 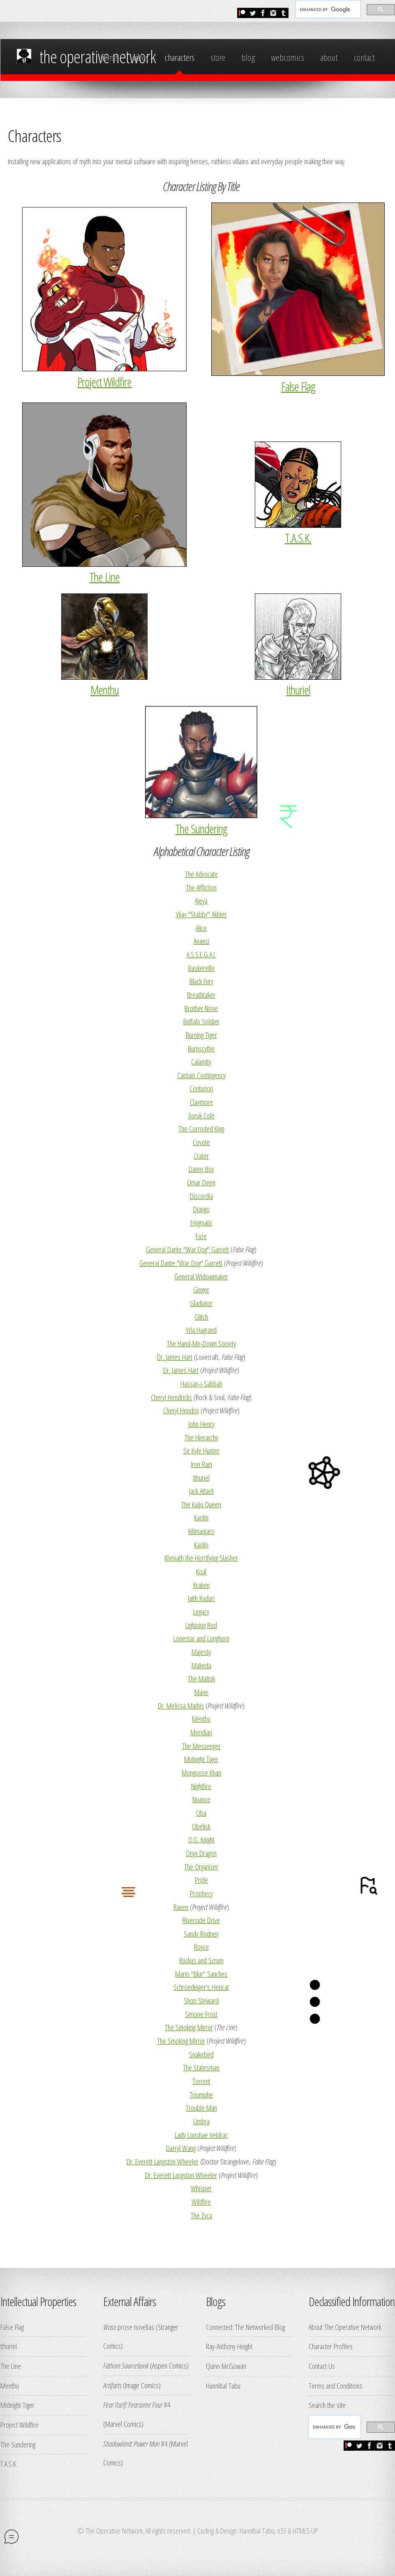 I want to click on open more options menu, so click(x=315, y=2002).